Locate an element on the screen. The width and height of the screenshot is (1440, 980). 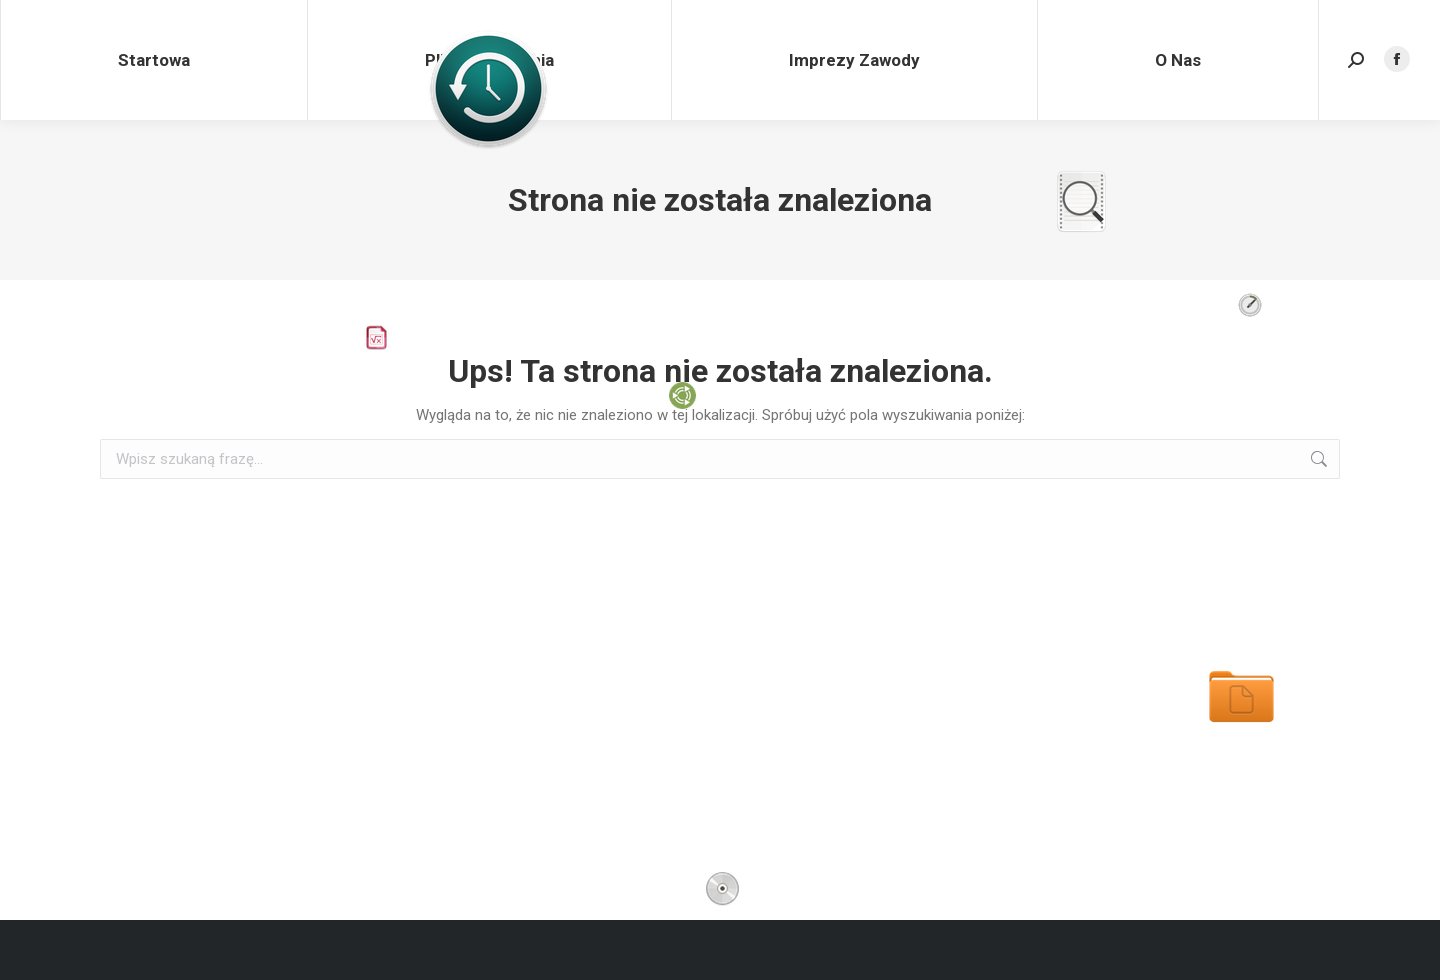
libreoffice math formula template file is located at coordinates (376, 337).